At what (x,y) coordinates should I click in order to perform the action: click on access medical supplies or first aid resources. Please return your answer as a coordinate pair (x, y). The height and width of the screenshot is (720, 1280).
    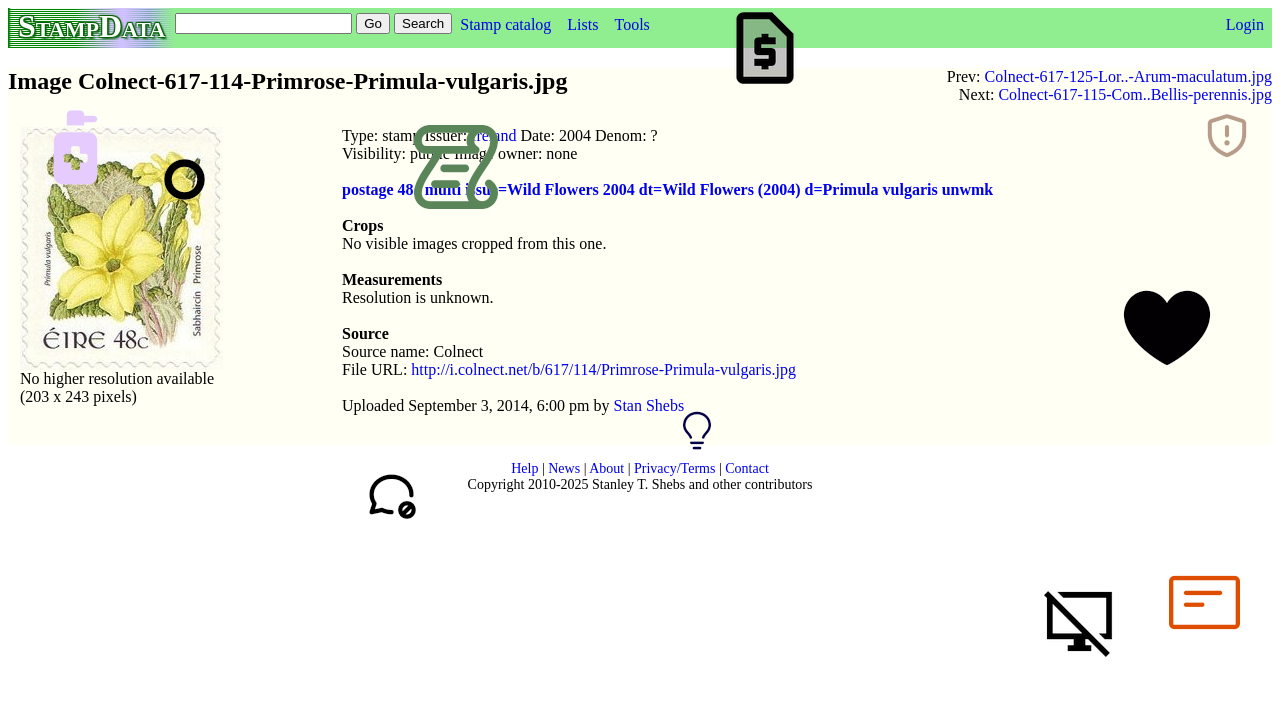
    Looking at the image, I should click on (75, 149).